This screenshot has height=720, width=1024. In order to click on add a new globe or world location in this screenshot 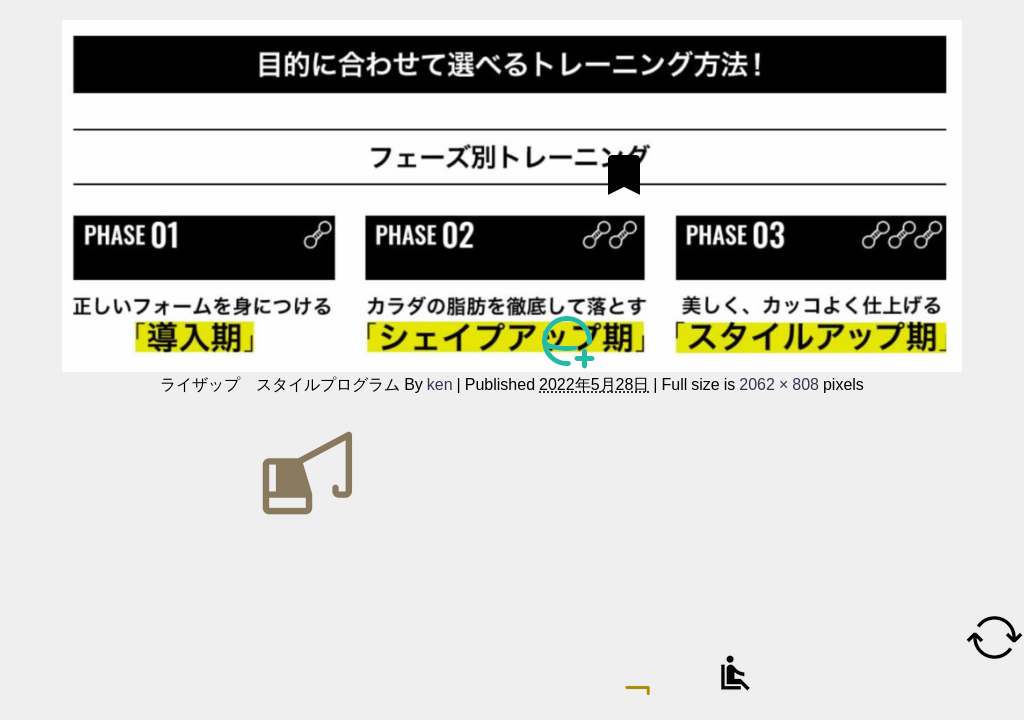, I will do `click(567, 341)`.